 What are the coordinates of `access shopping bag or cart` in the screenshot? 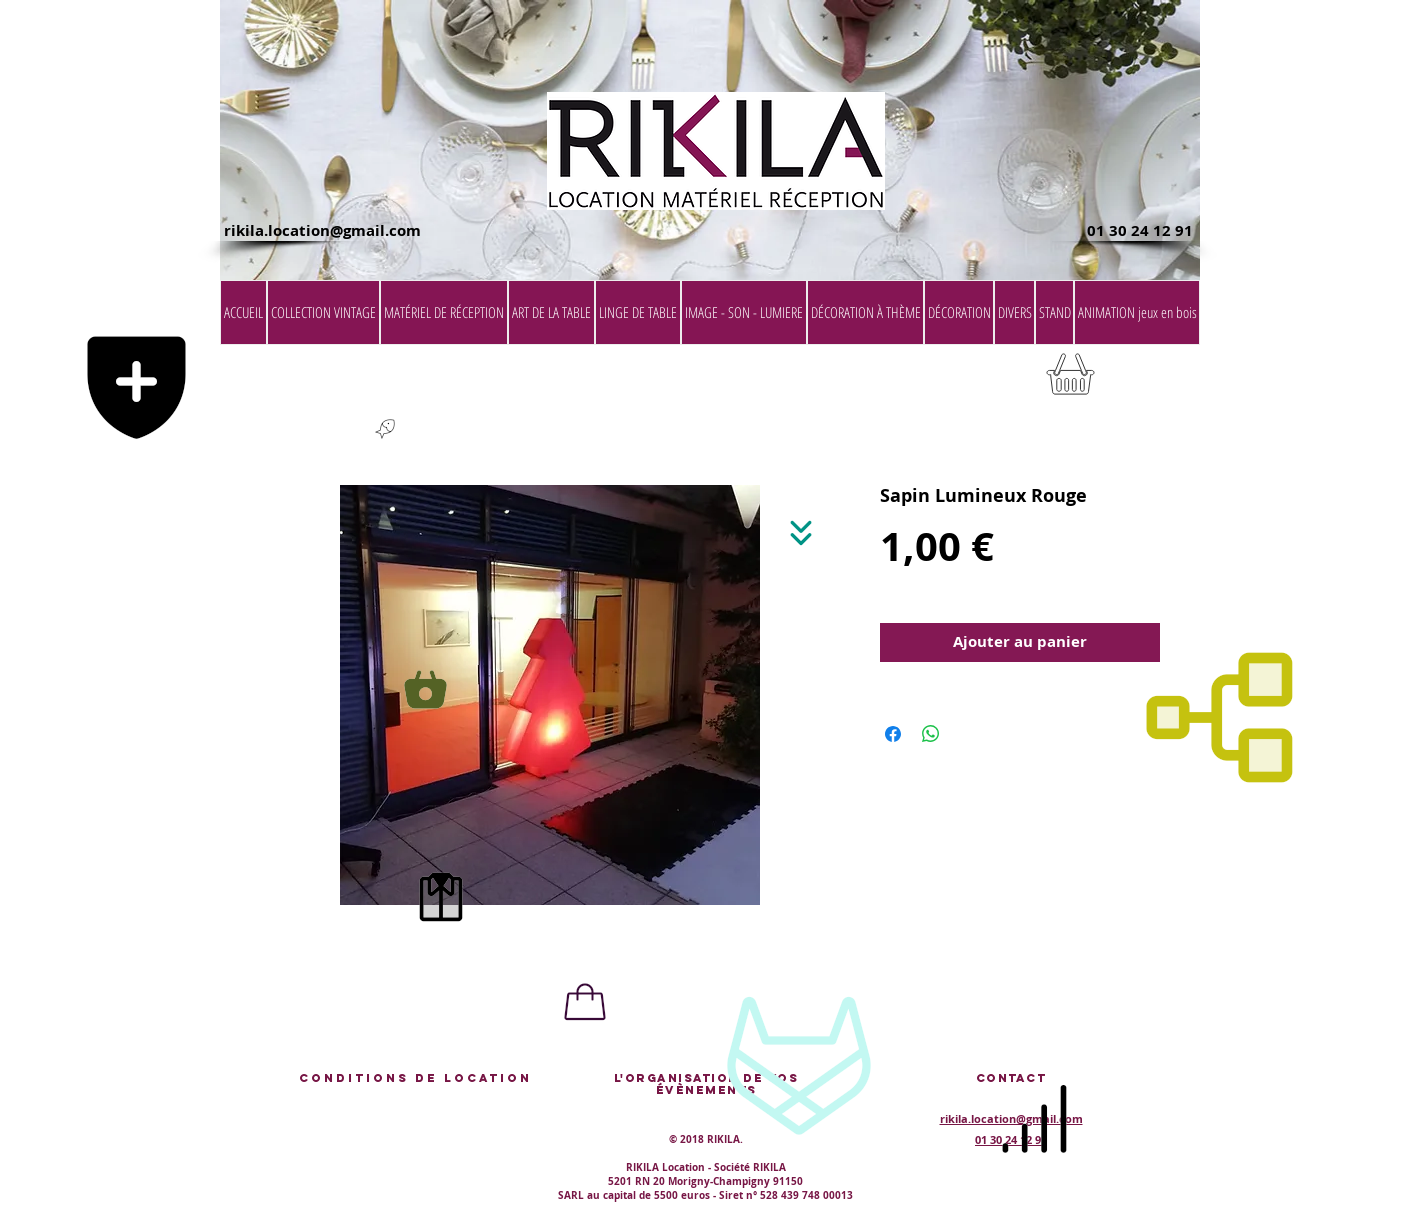 It's located at (585, 1004).